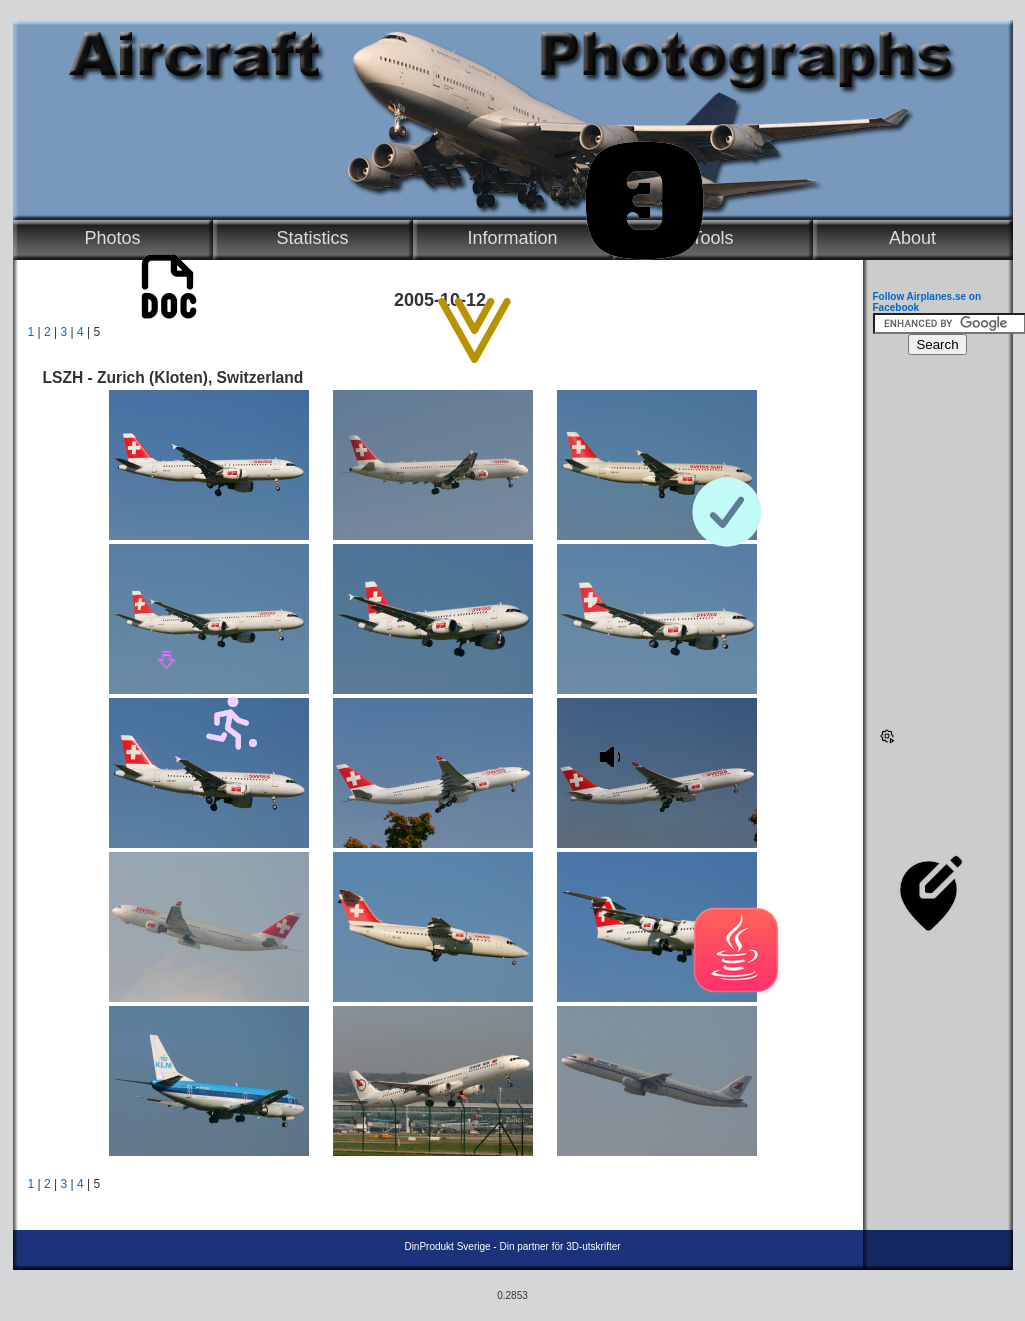 The width and height of the screenshot is (1025, 1321). I want to click on launch java application, so click(736, 950).